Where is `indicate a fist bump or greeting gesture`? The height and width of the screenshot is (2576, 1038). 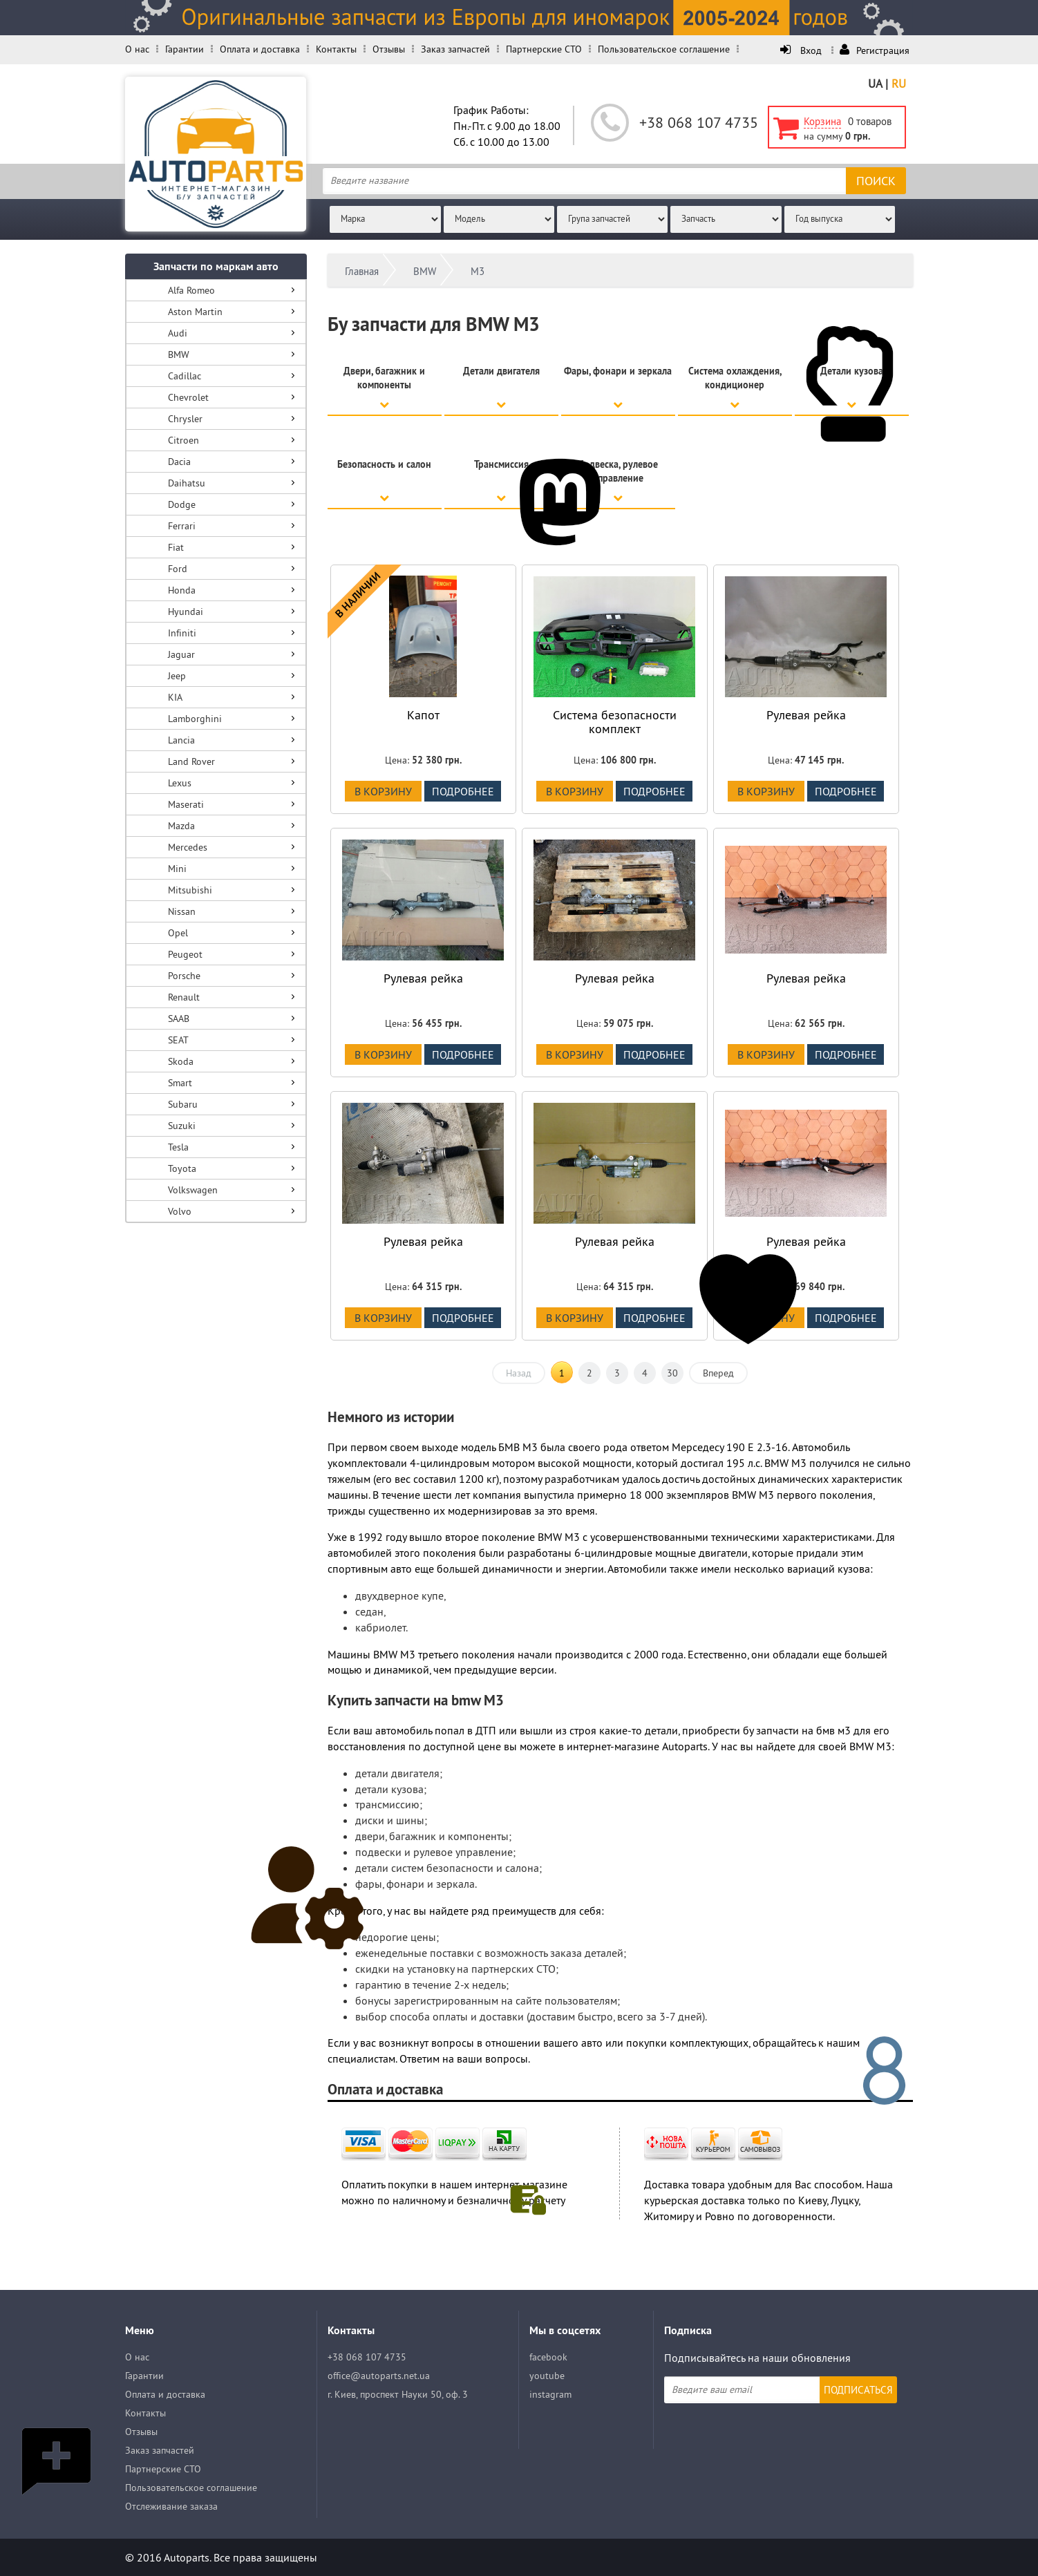
indicate a fist bump or greeting gesture is located at coordinates (849, 383).